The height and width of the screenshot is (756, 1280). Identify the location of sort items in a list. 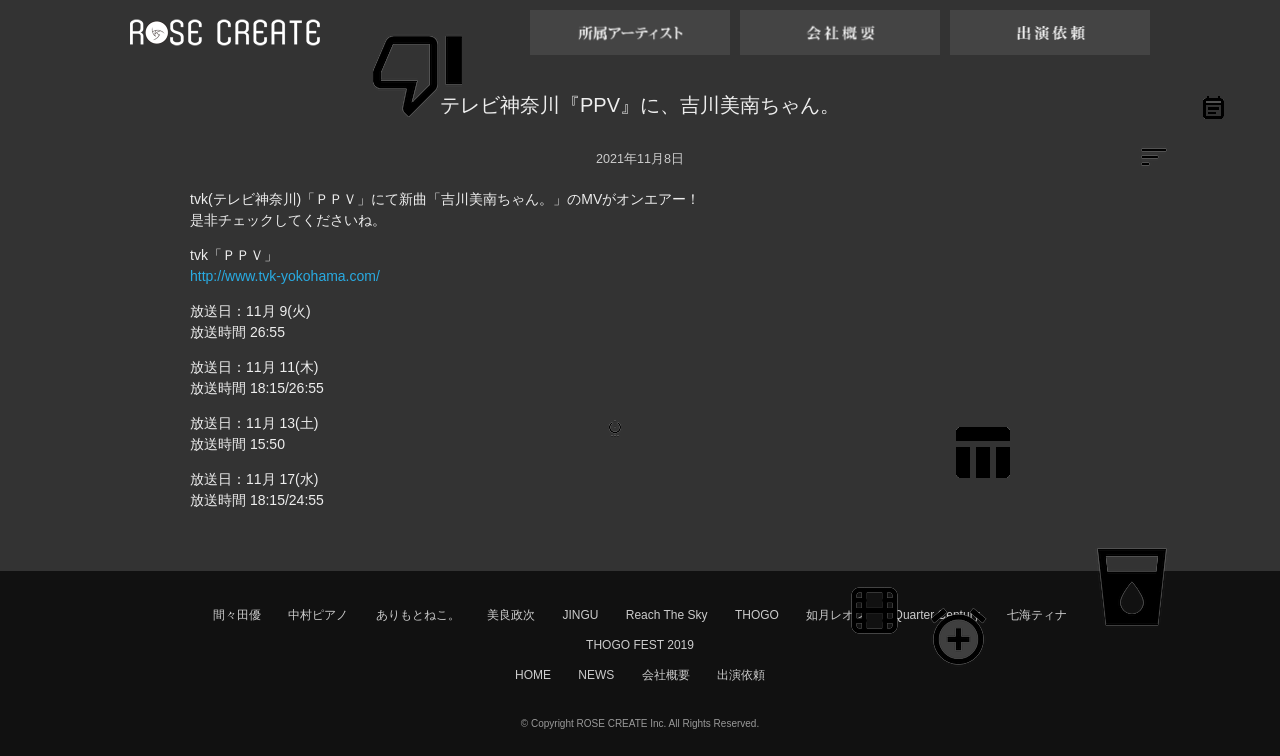
(1154, 157).